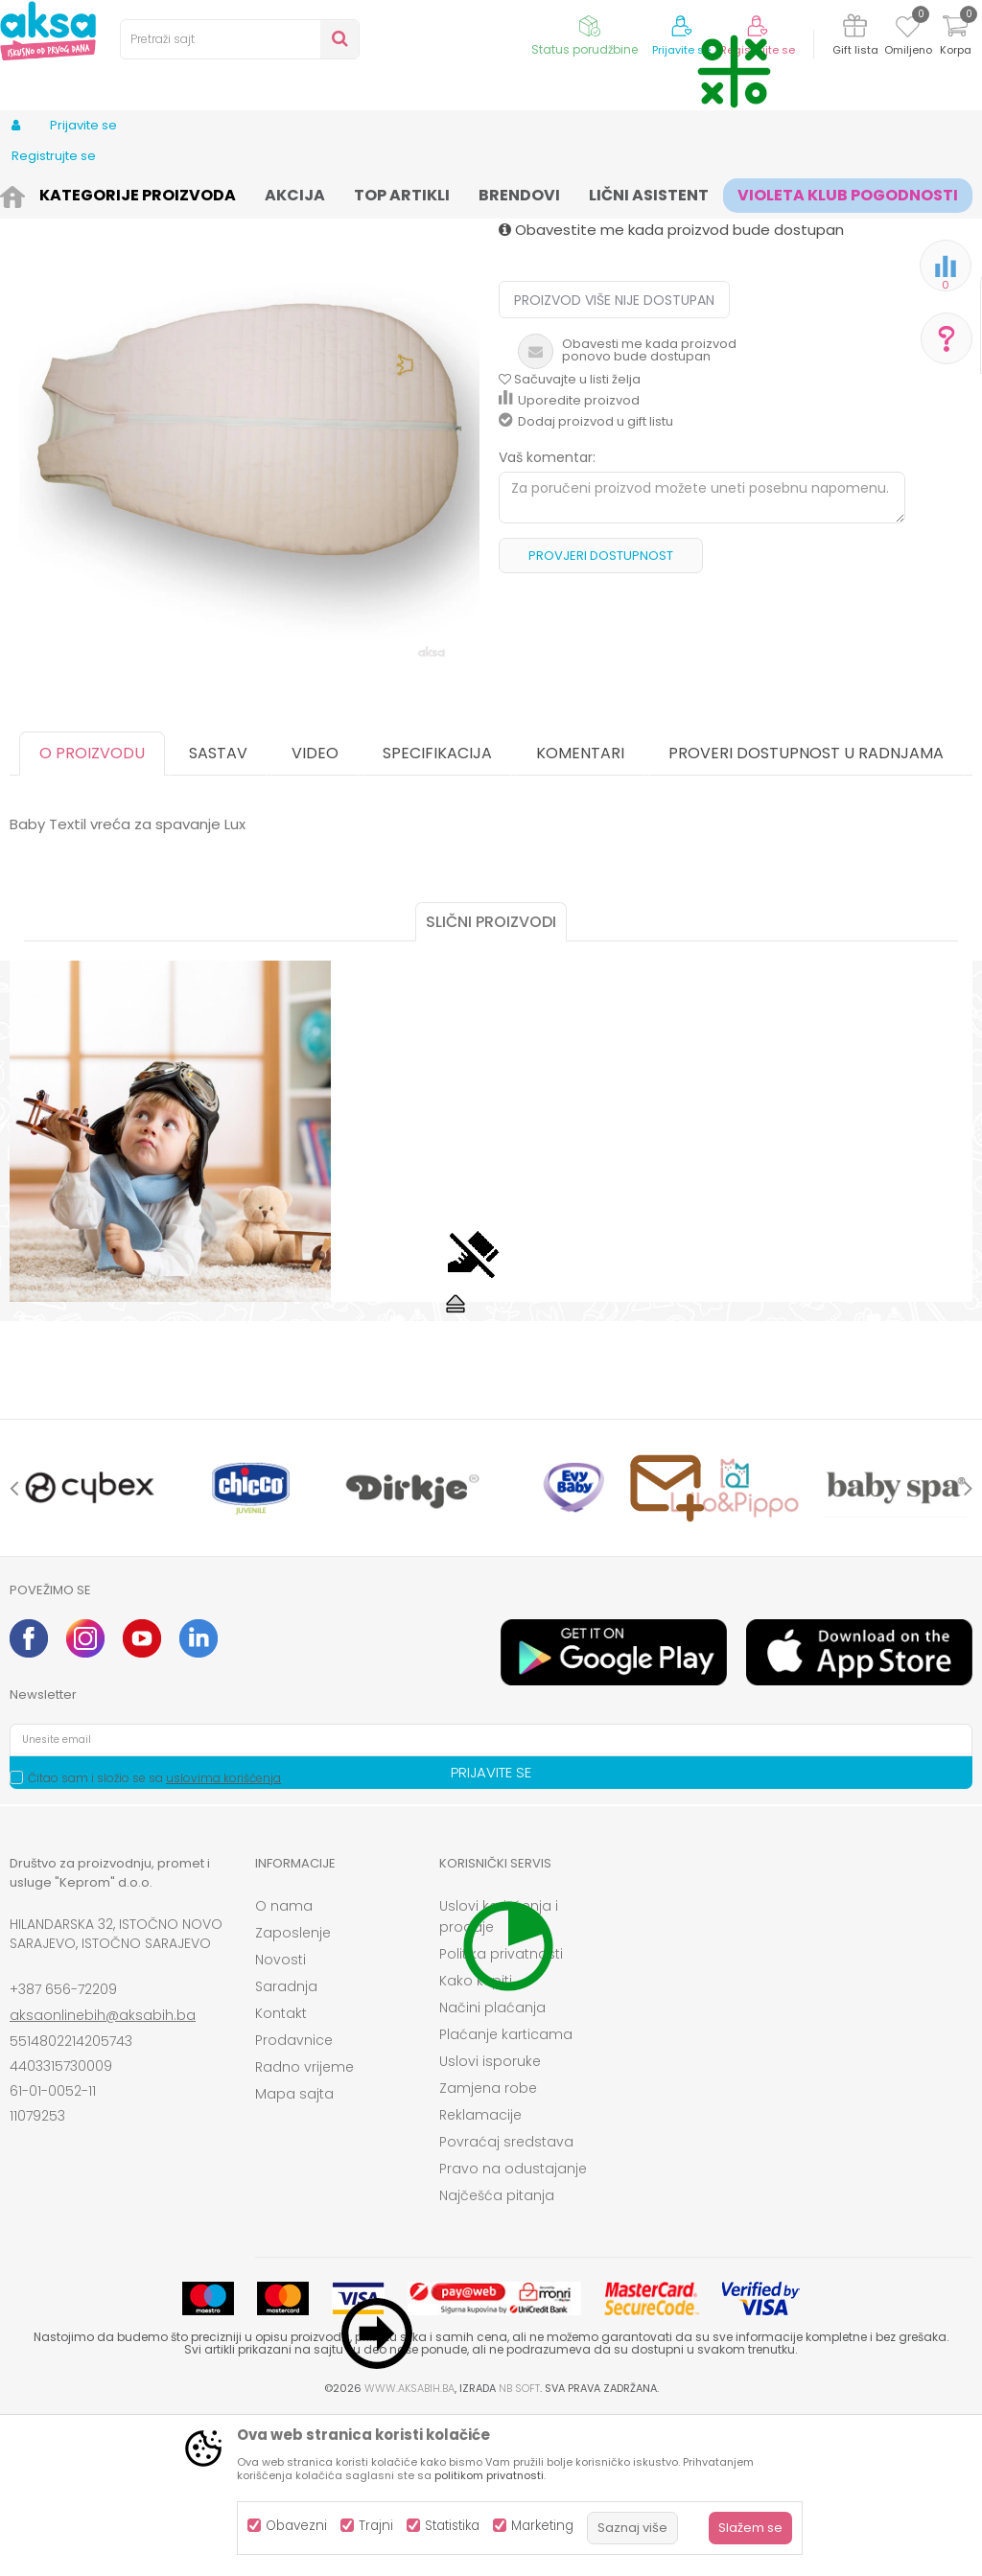 This screenshot has height=2576, width=982. I want to click on indicates a restricted area where walking is prohibited, so click(474, 1254).